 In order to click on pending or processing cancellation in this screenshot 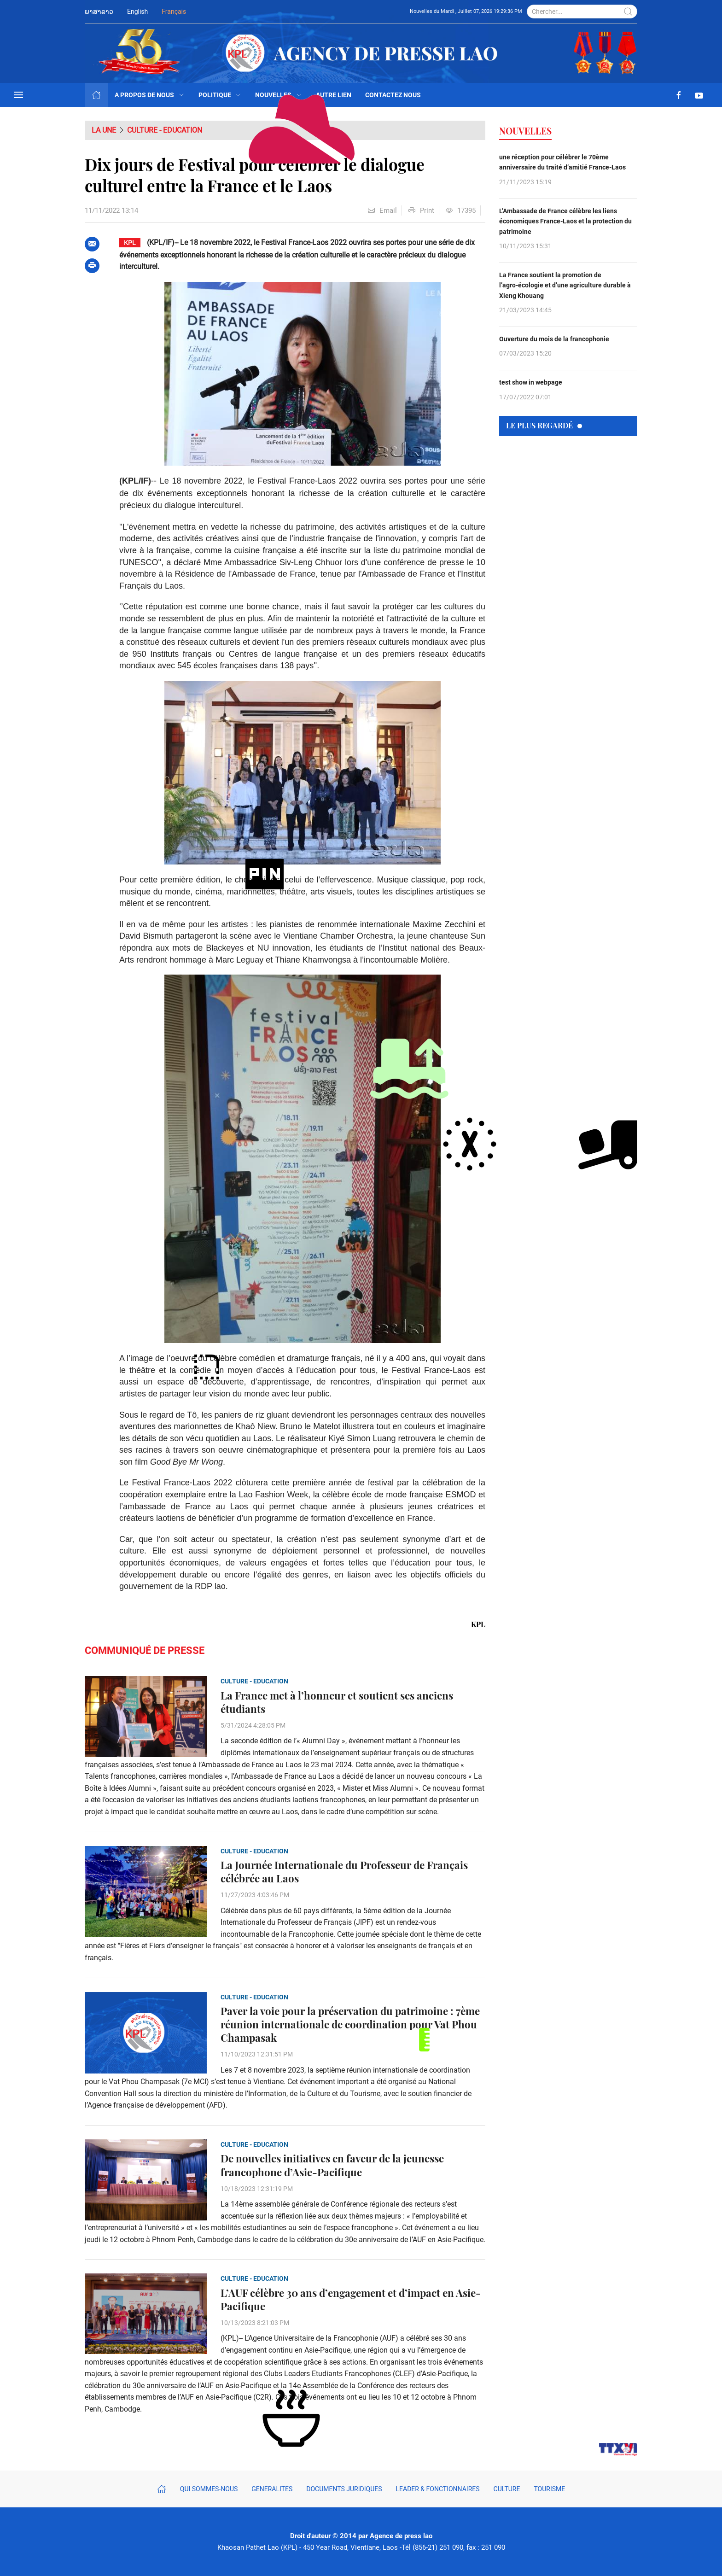, I will do `click(470, 1144)`.